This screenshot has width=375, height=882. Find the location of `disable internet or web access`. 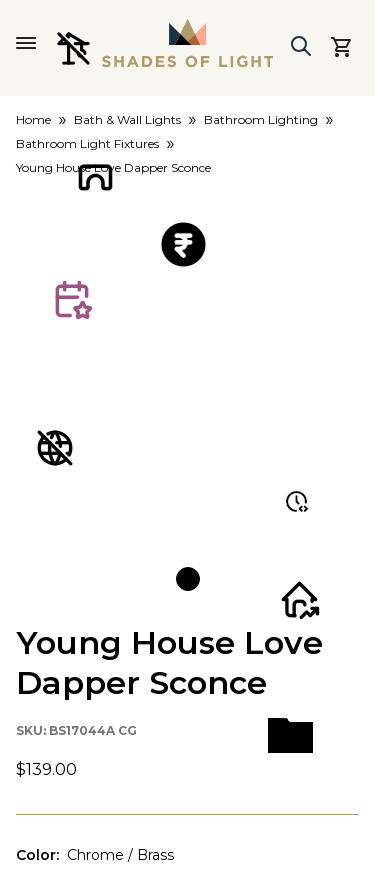

disable internet or web access is located at coordinates (55, 448).